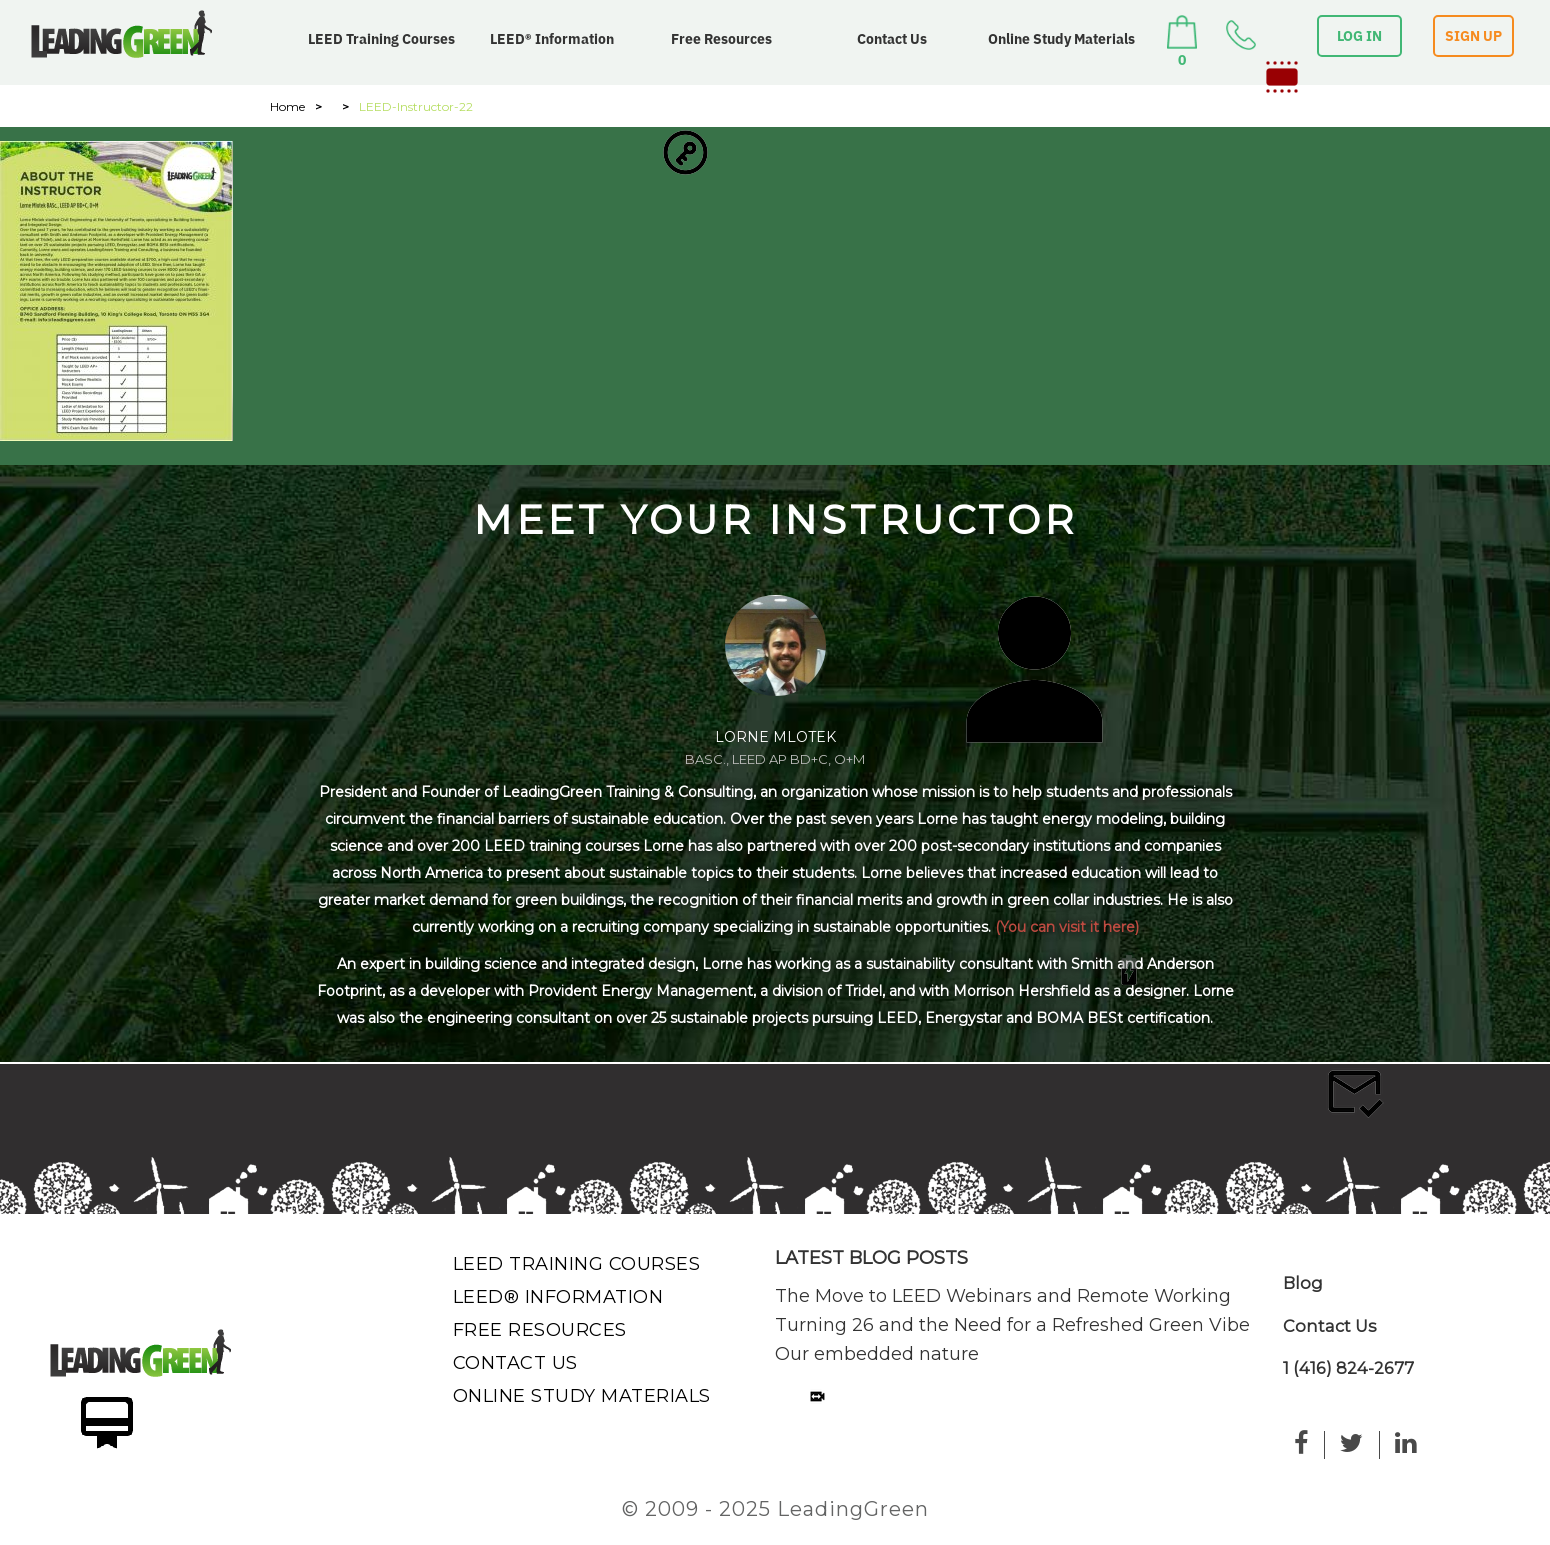 Image resolution: width=1550 pixels, height=1545 pixels. Describe the element at coordinates (1282, 77) in the screenshot. I see `insert a new content section` at that location.